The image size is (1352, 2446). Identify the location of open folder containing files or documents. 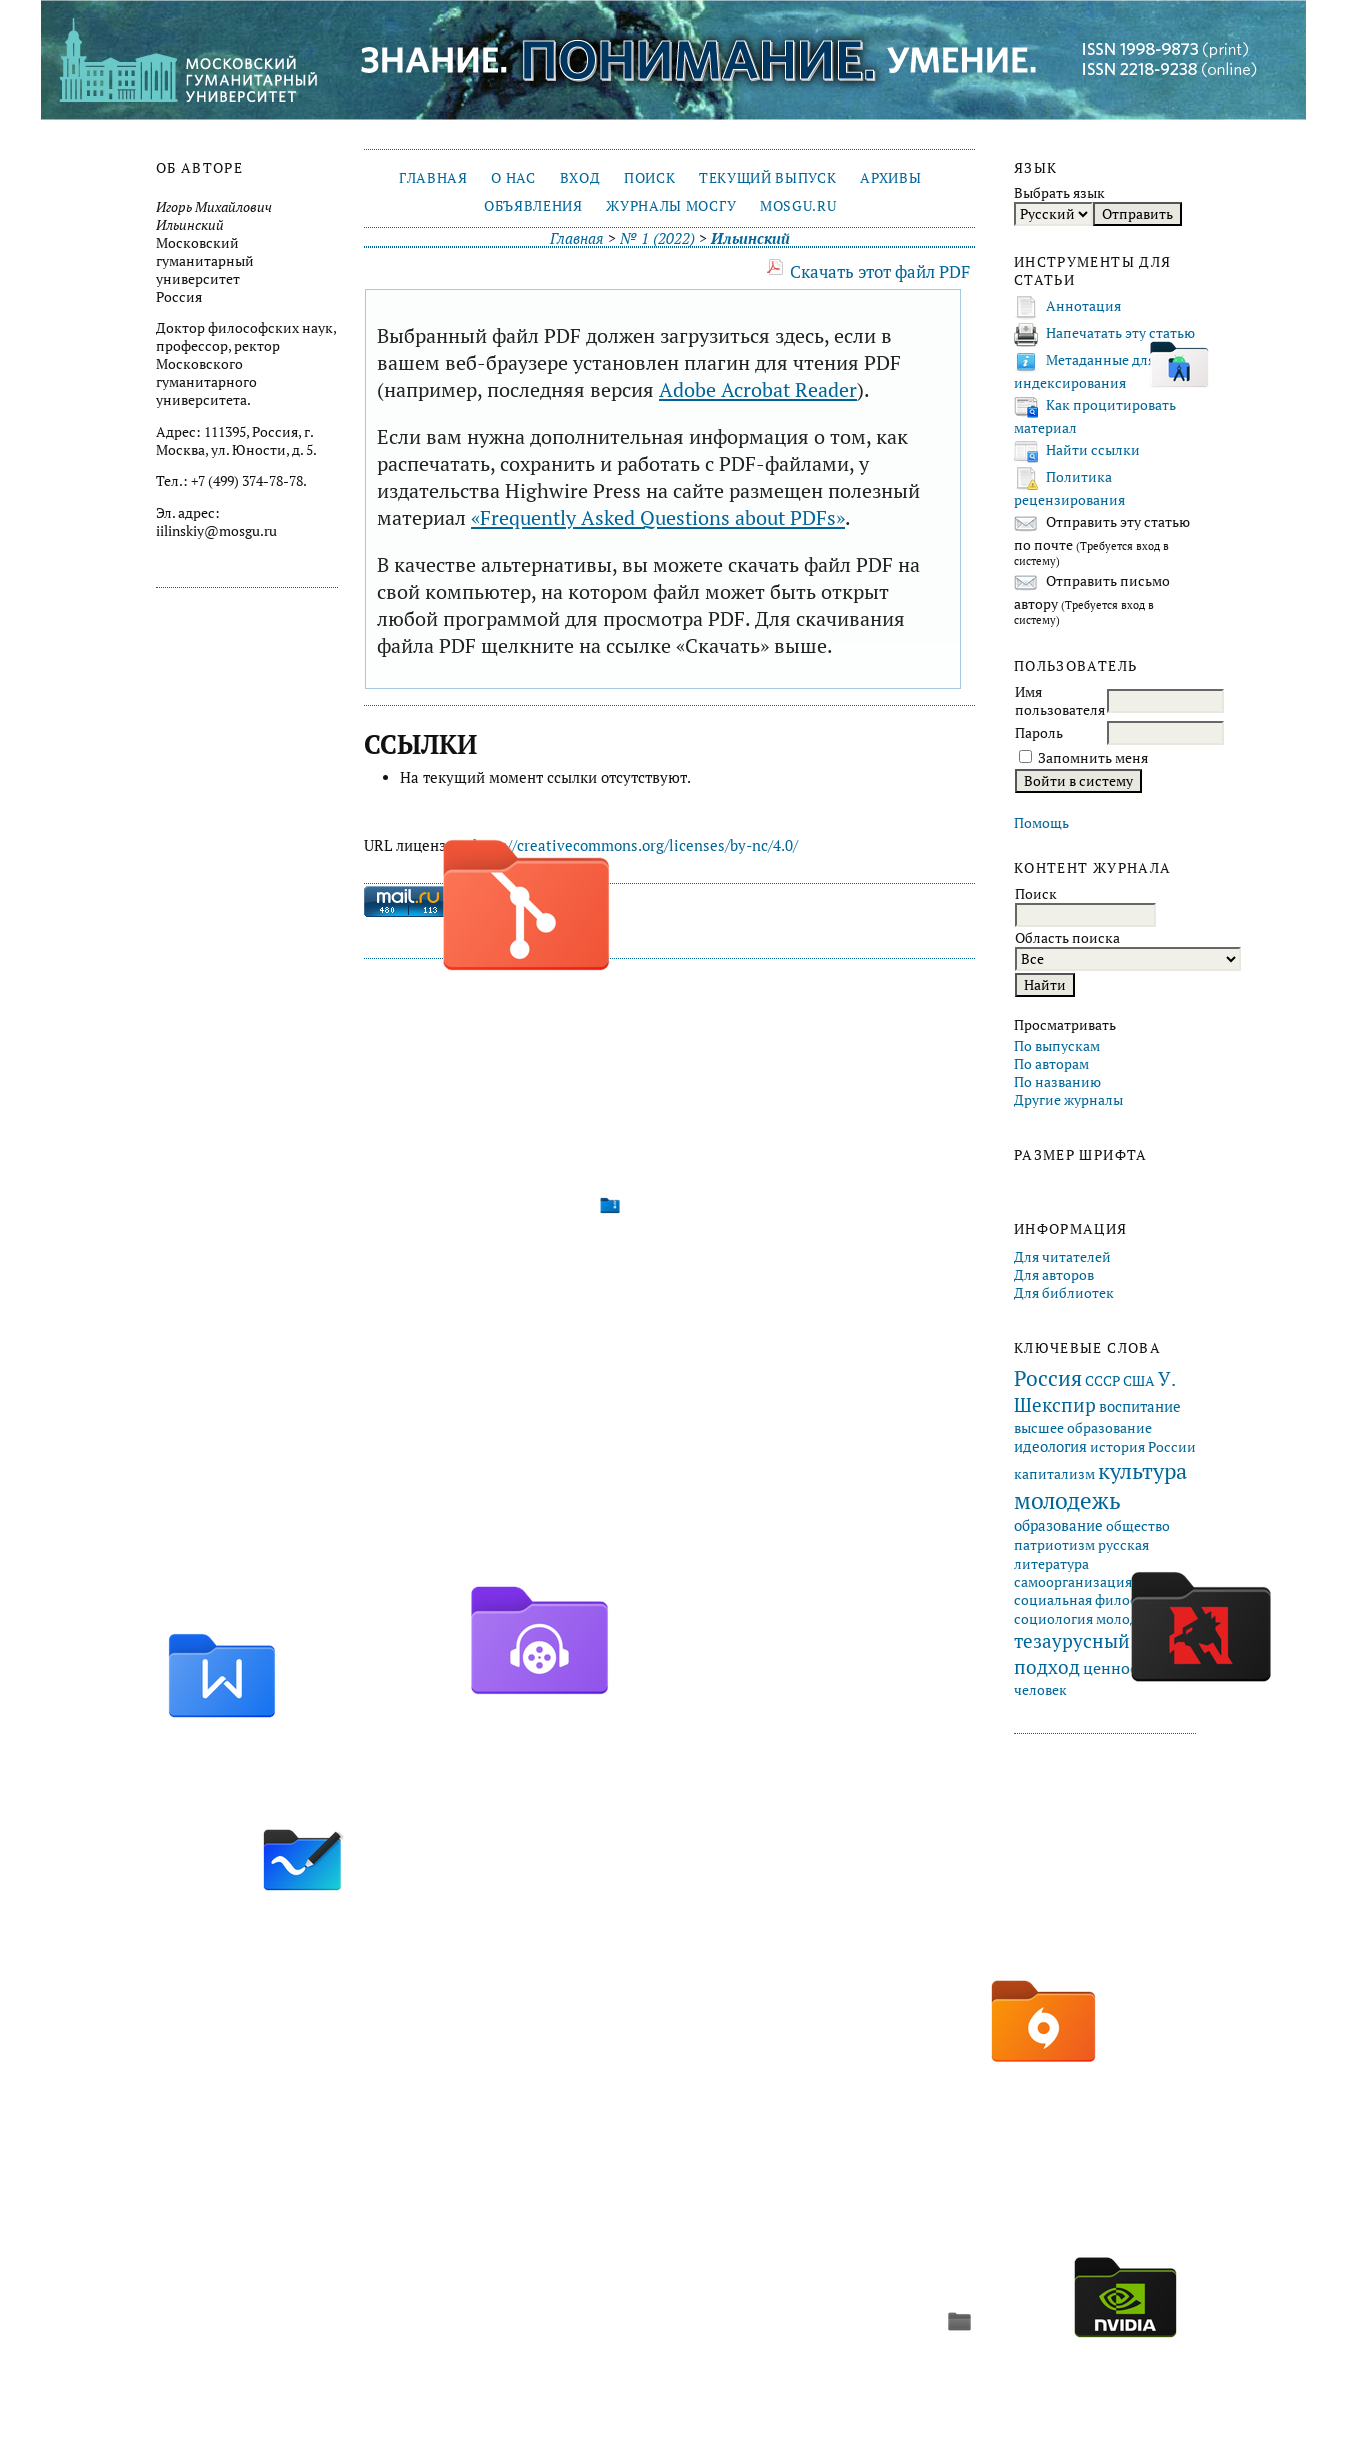
(959, 2321).